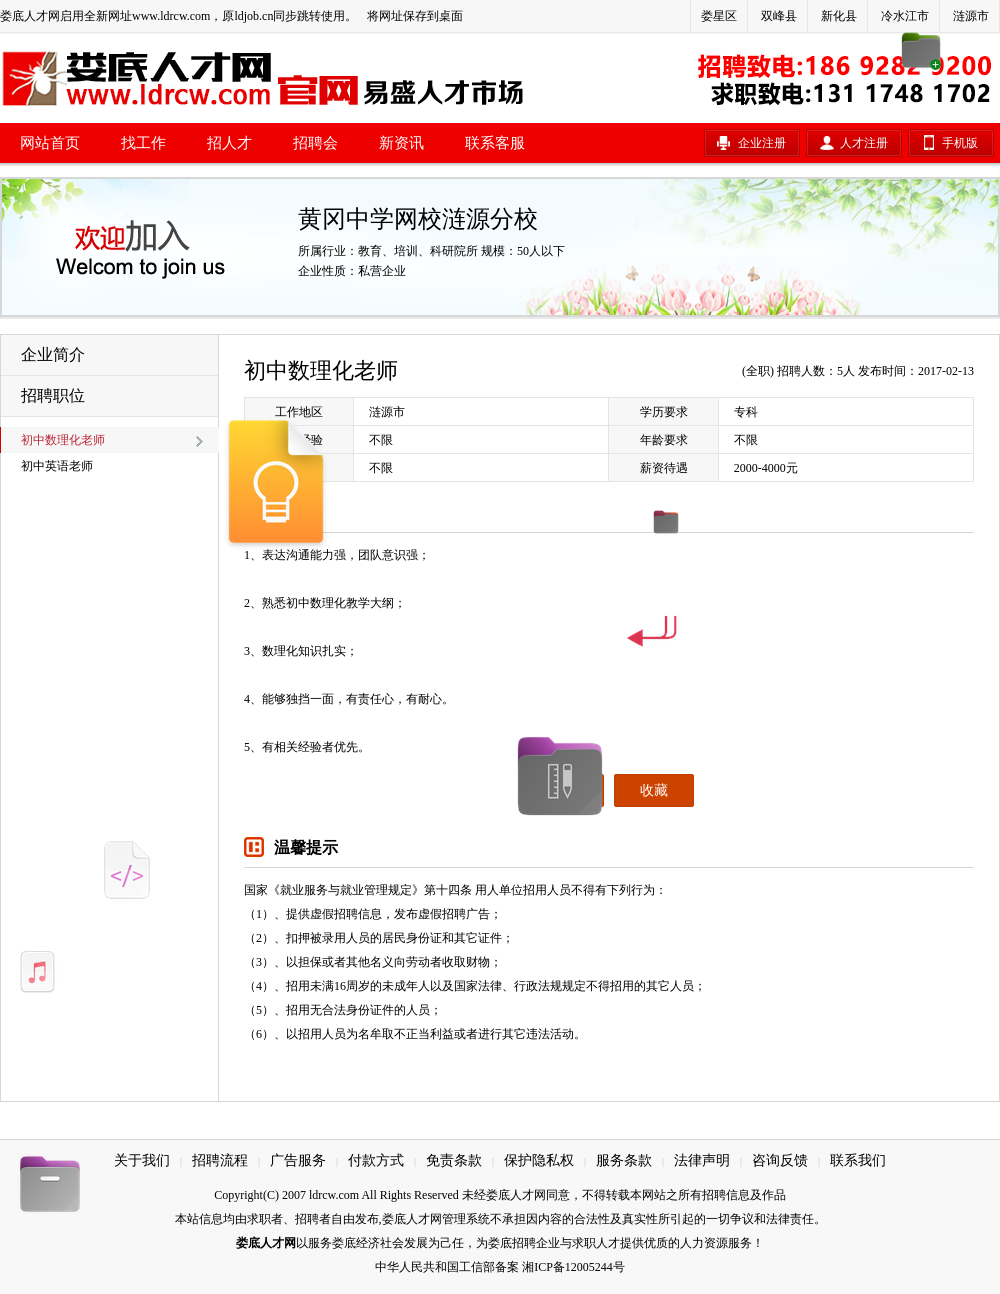 This screenshot has width=1000, height=1294. I want to click on an audio file in your system, so click(37, 971).